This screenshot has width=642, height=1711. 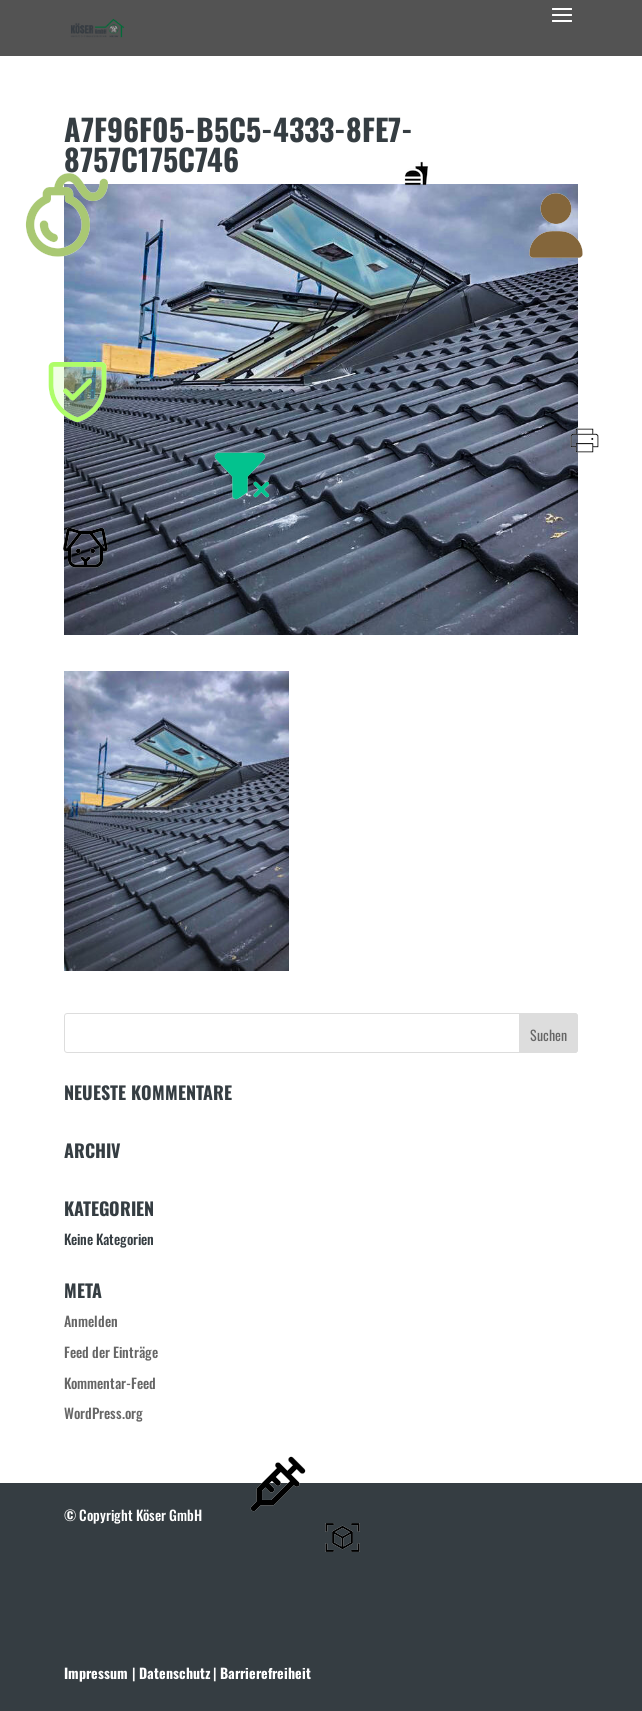 What do you see at coordinates (77, 388) in the screenshot?
I see `indicates verified or secure status` at bounding box center [77, 388].